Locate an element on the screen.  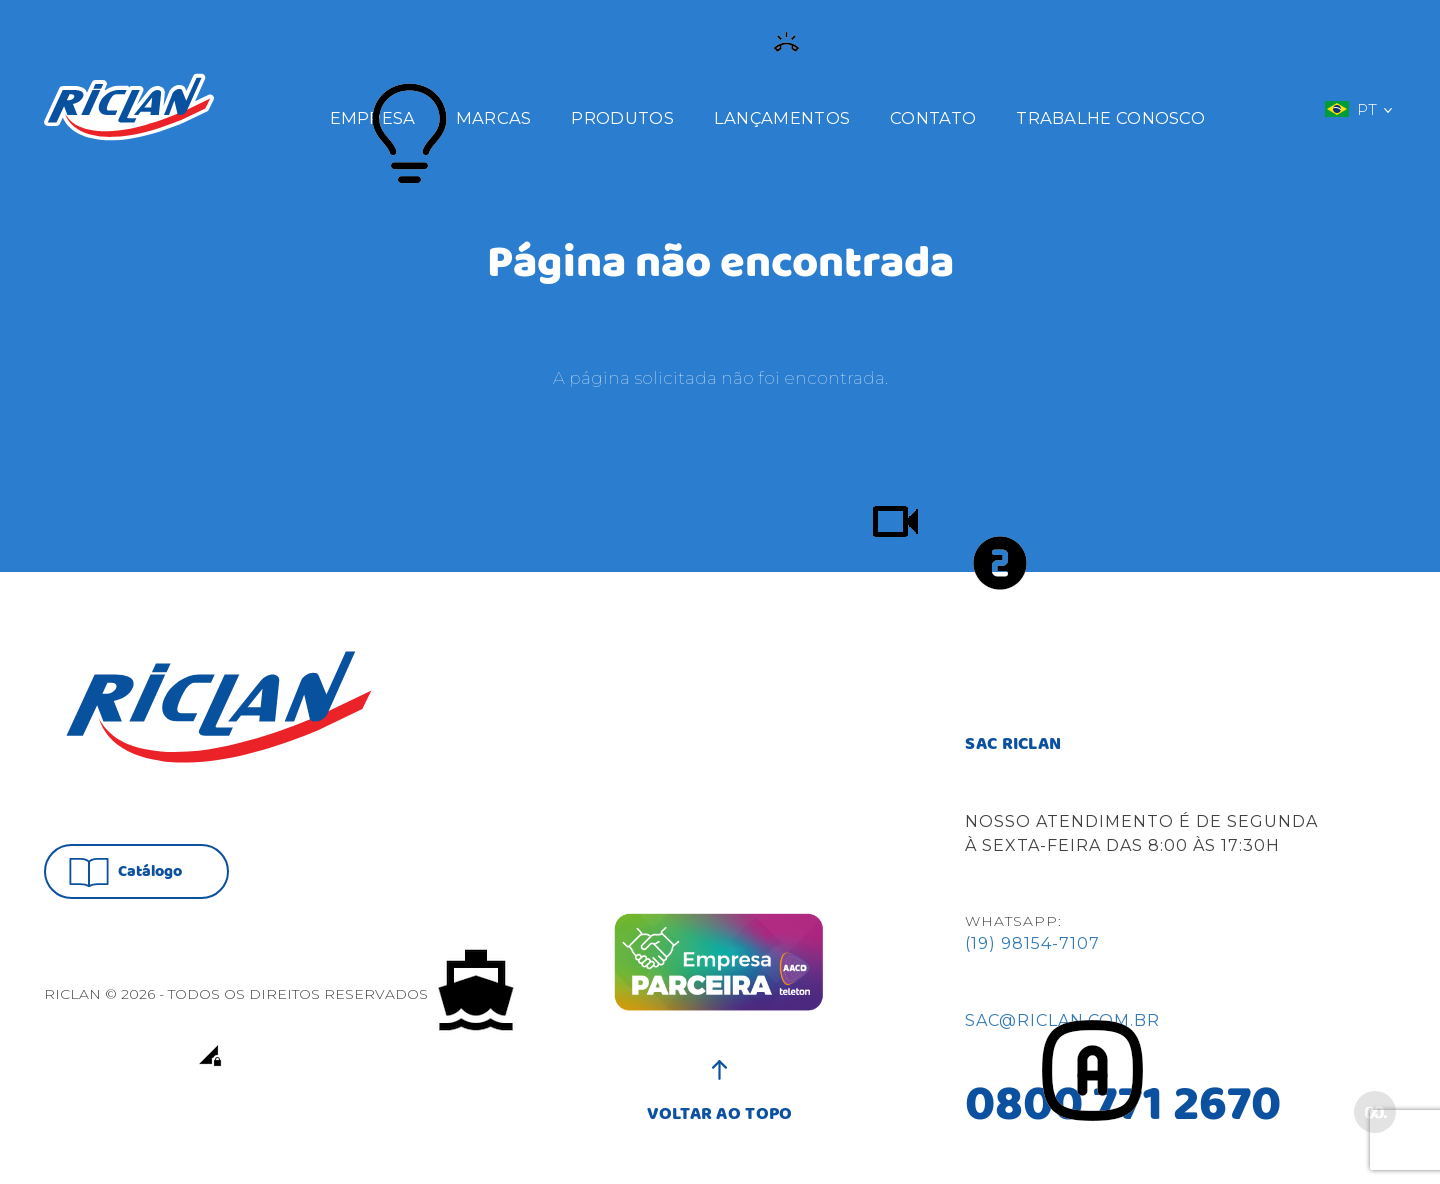
get directions by ferry or boat is located at coordinates (476, 990).